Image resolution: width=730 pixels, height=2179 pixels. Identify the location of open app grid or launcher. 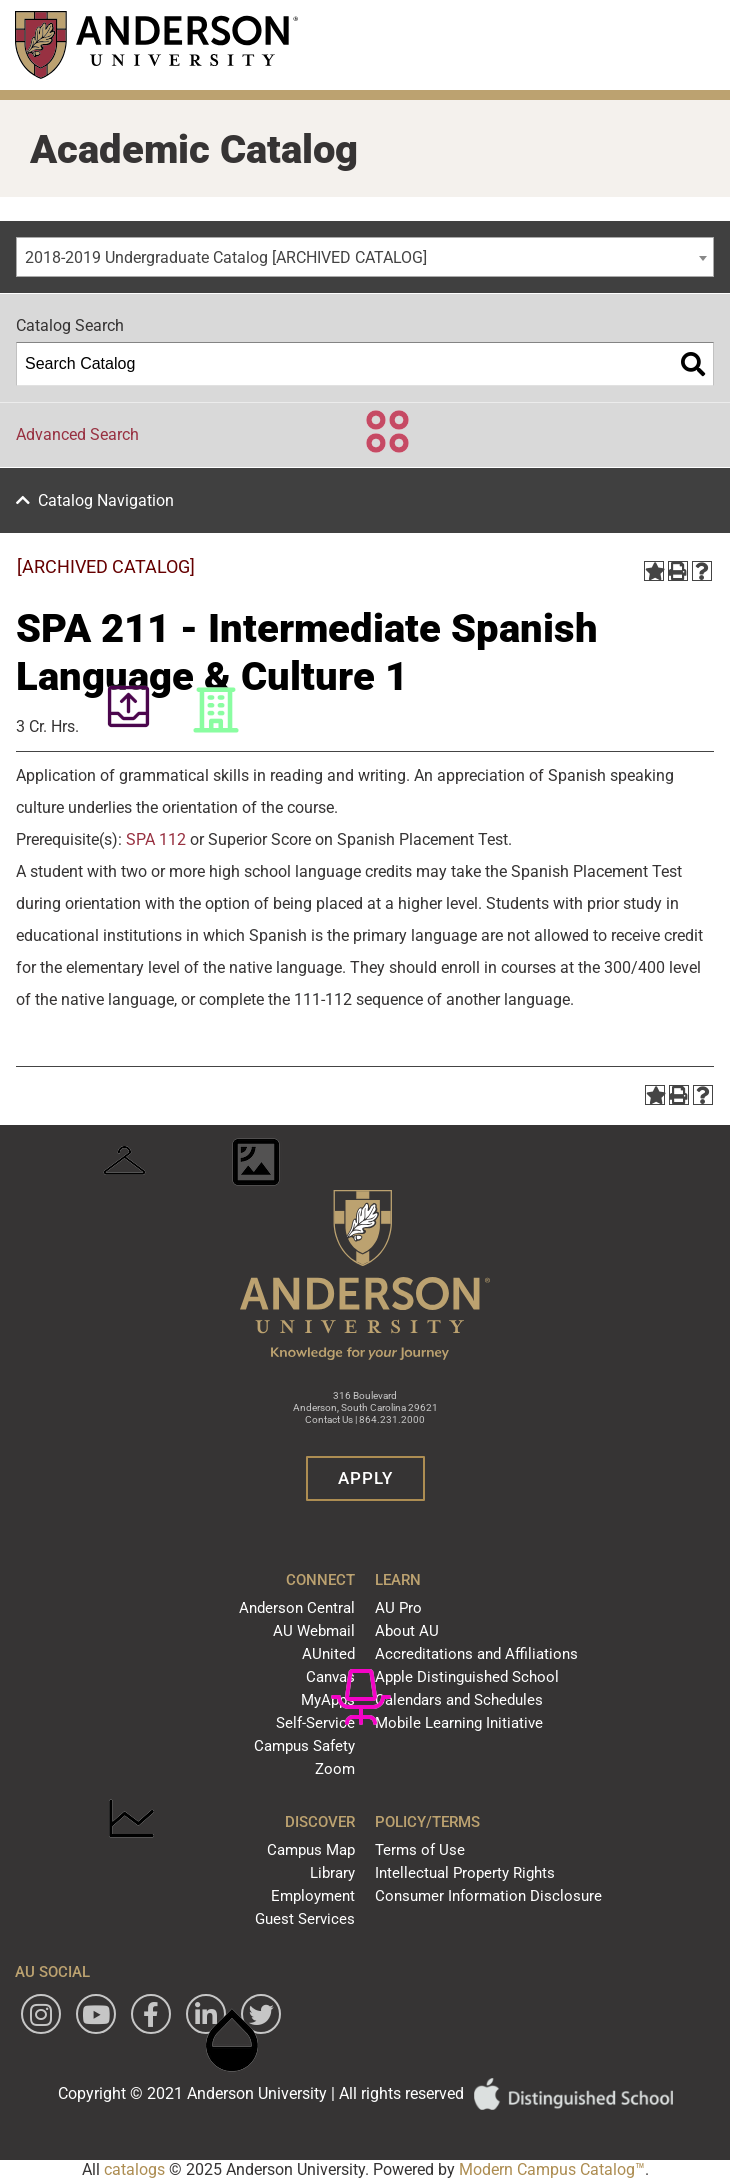
(387, 431).